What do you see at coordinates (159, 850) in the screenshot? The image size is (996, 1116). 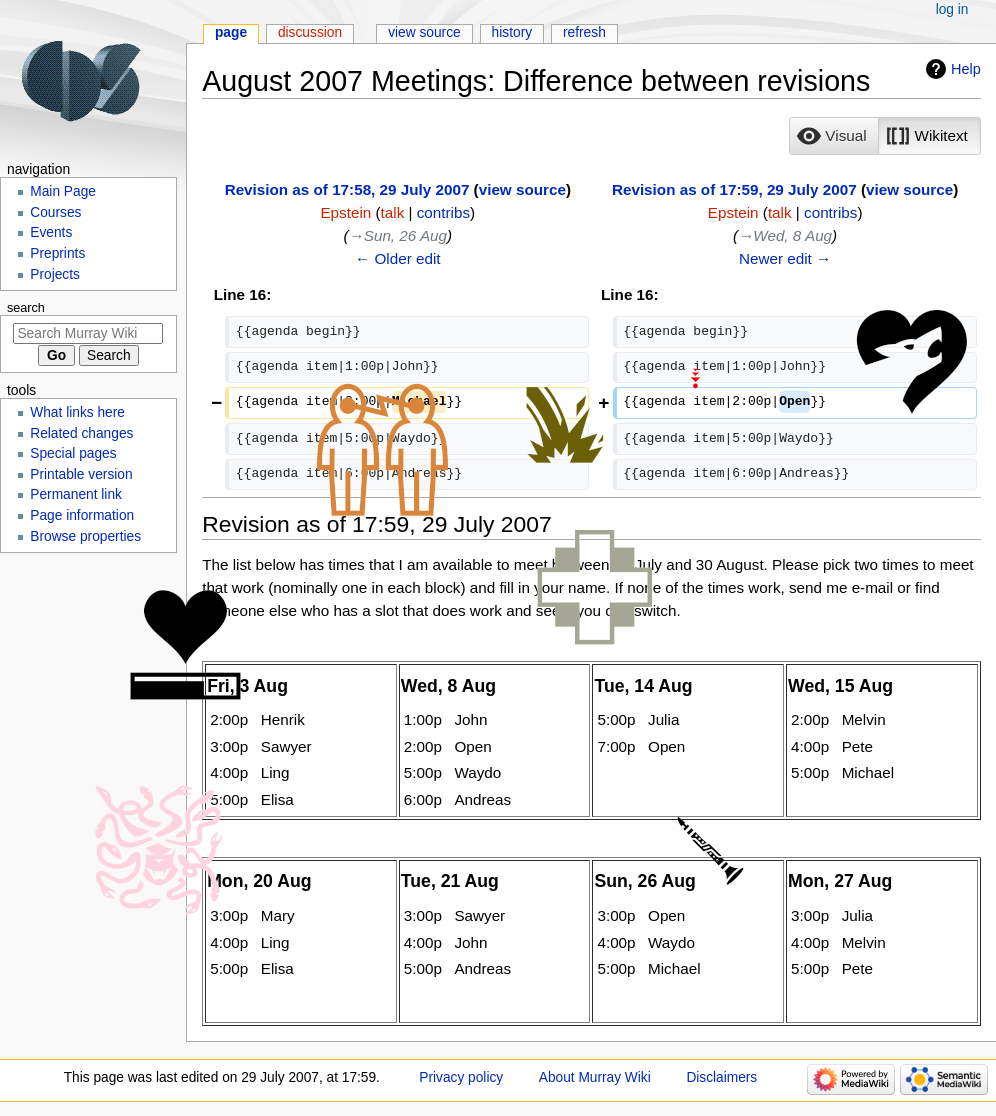 I see `select medusa character or monster type` at bounding box center [159, 850].